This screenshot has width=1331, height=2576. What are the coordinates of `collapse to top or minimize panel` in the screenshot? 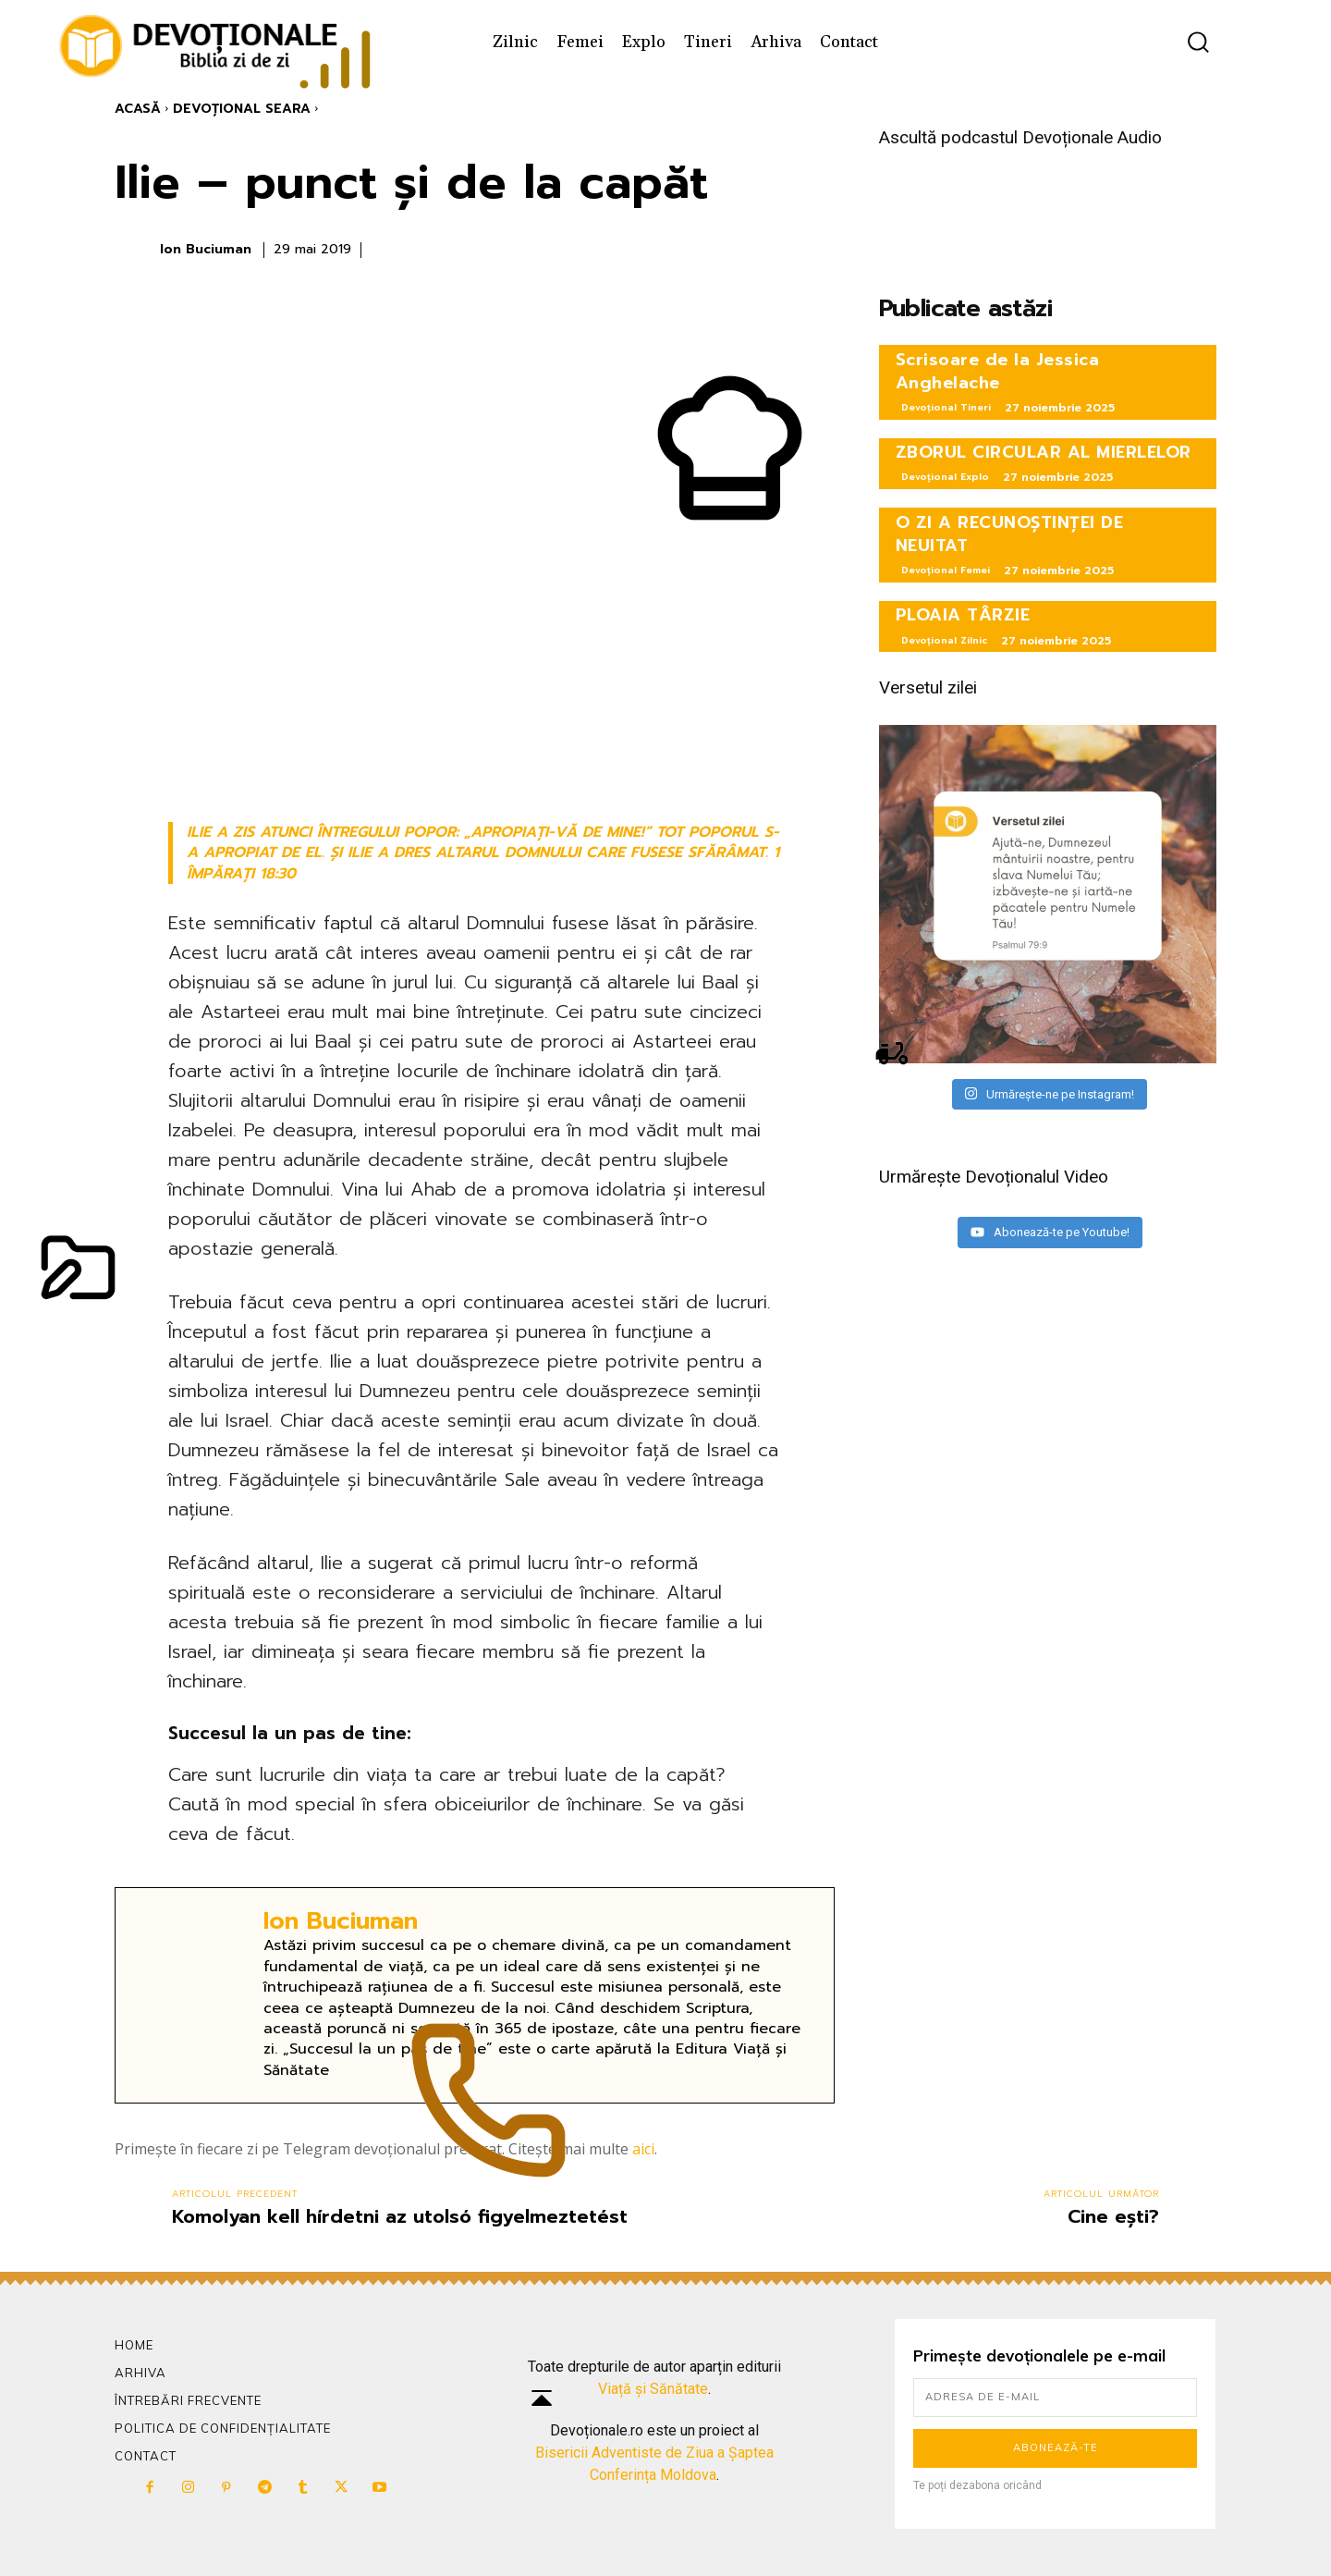 It's located at (542, 2398).